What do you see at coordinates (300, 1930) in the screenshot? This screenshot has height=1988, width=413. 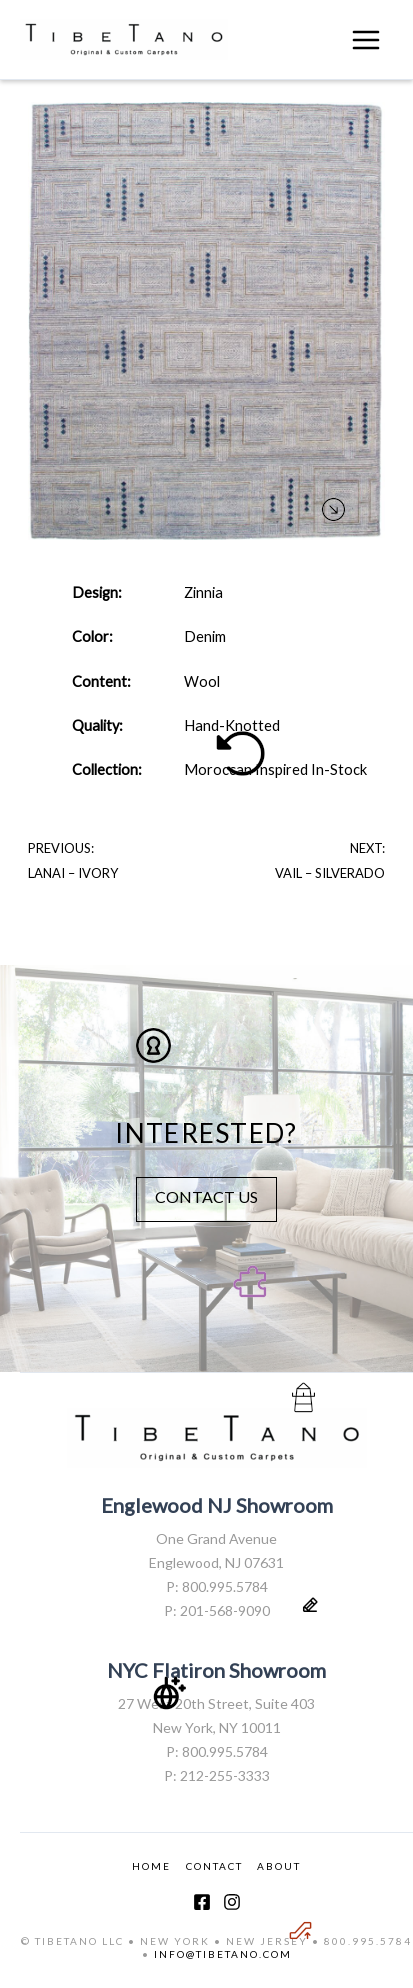 I see `indicates escalator going up` at bounding box center [300, 1930].